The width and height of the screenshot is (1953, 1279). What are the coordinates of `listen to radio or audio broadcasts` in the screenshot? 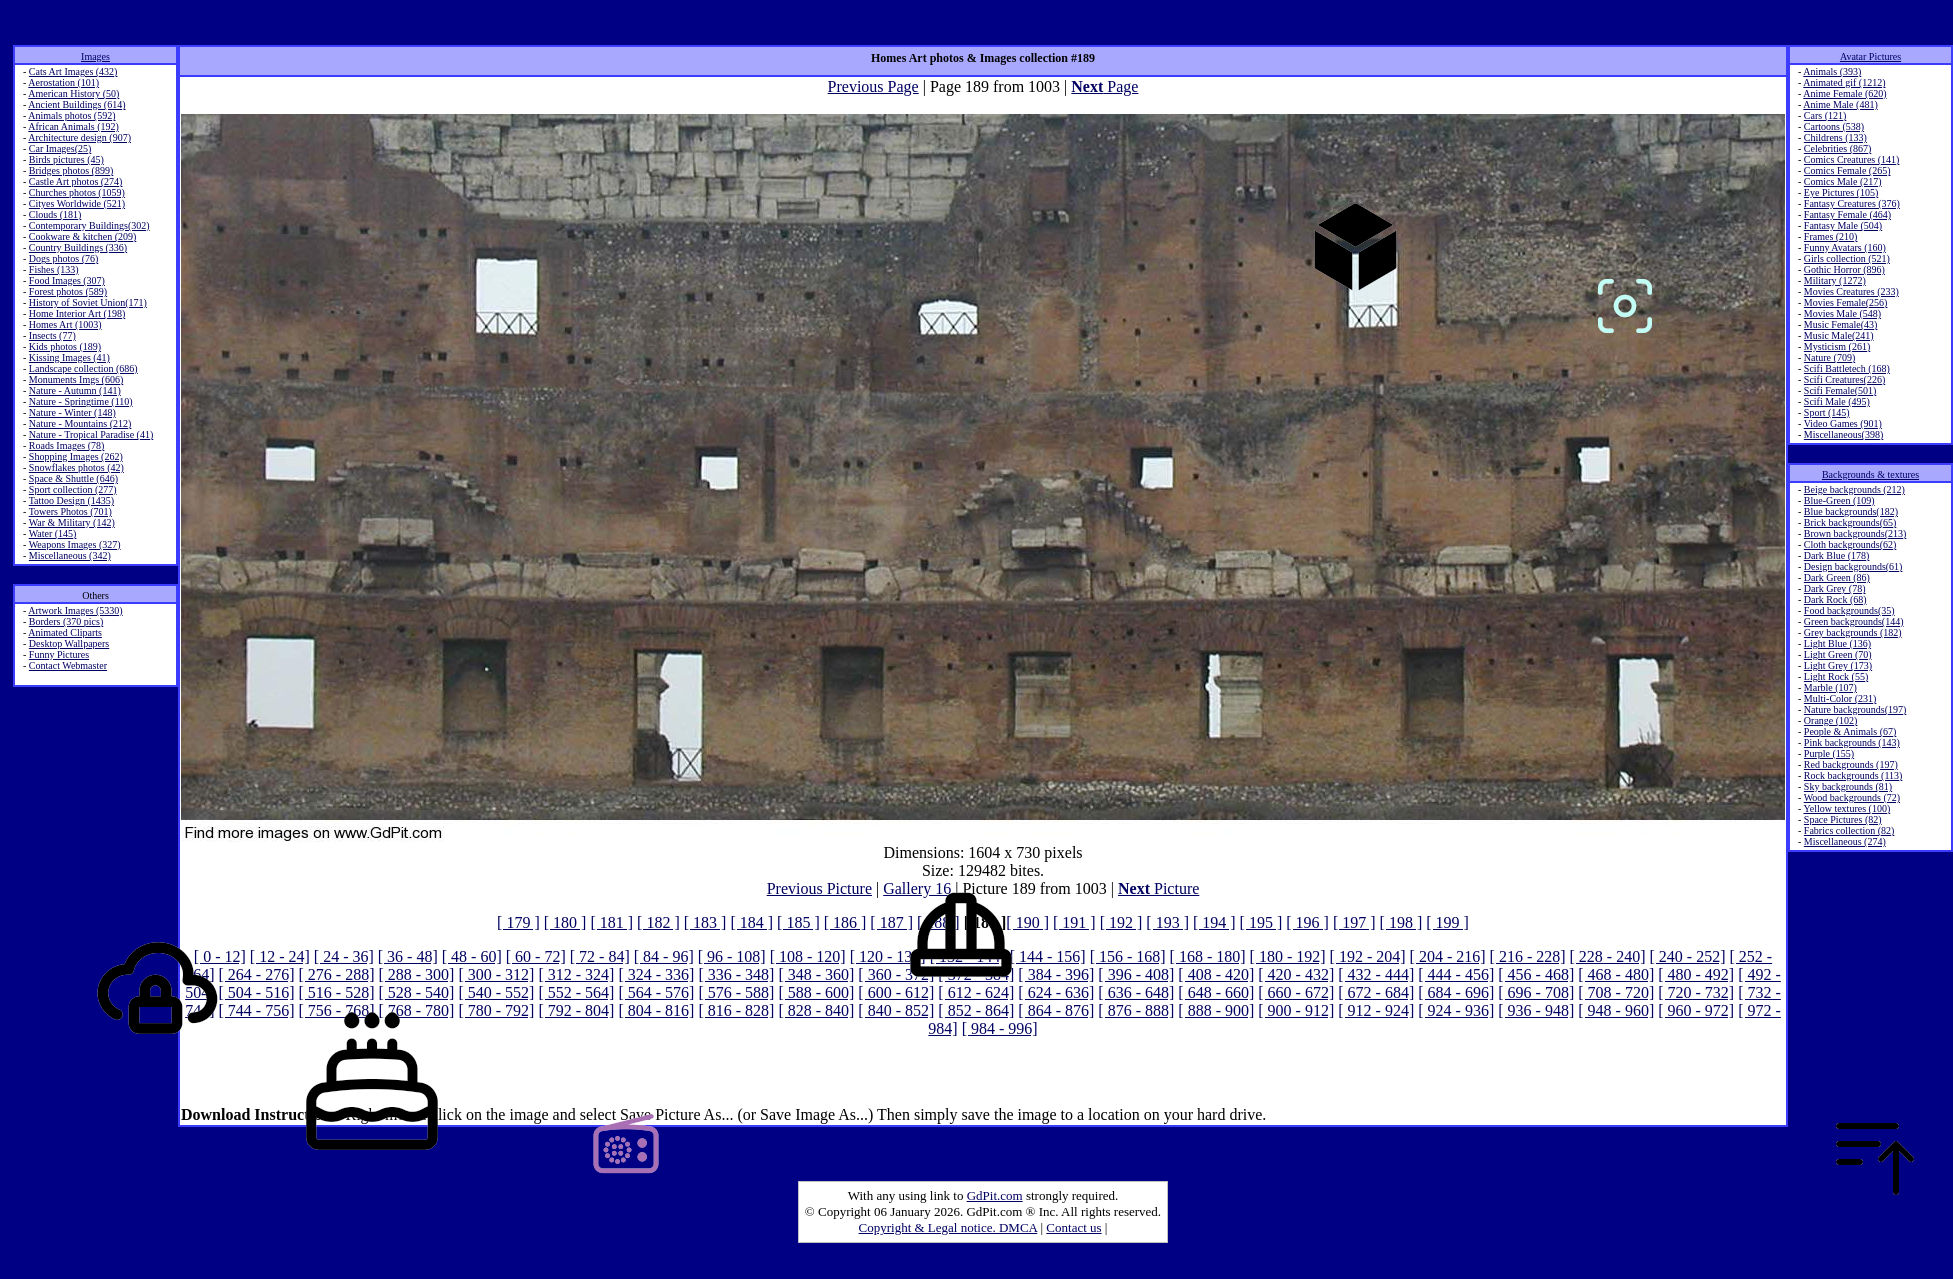 It's located at (626, 1143).